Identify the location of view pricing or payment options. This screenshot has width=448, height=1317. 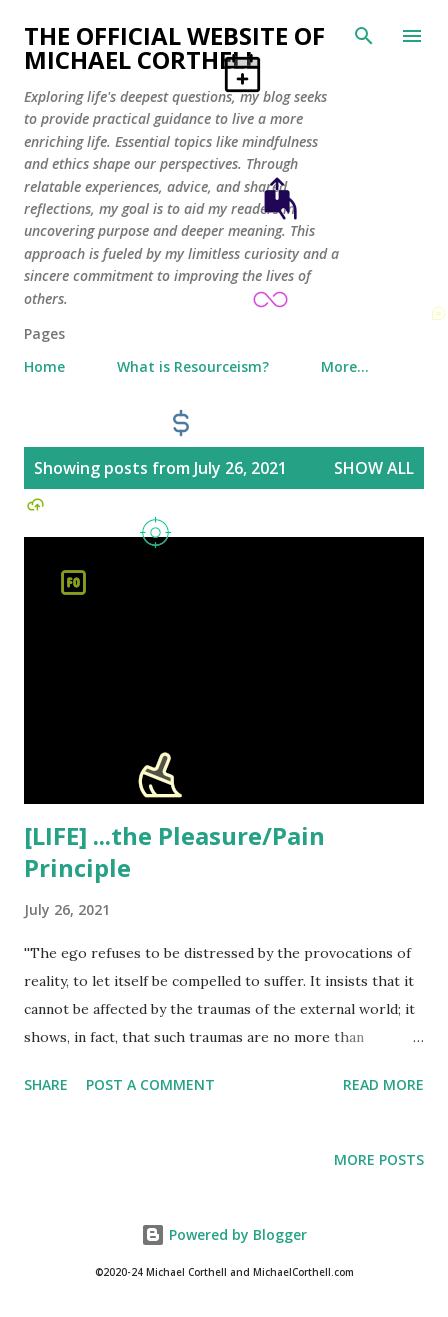
(181, 423).